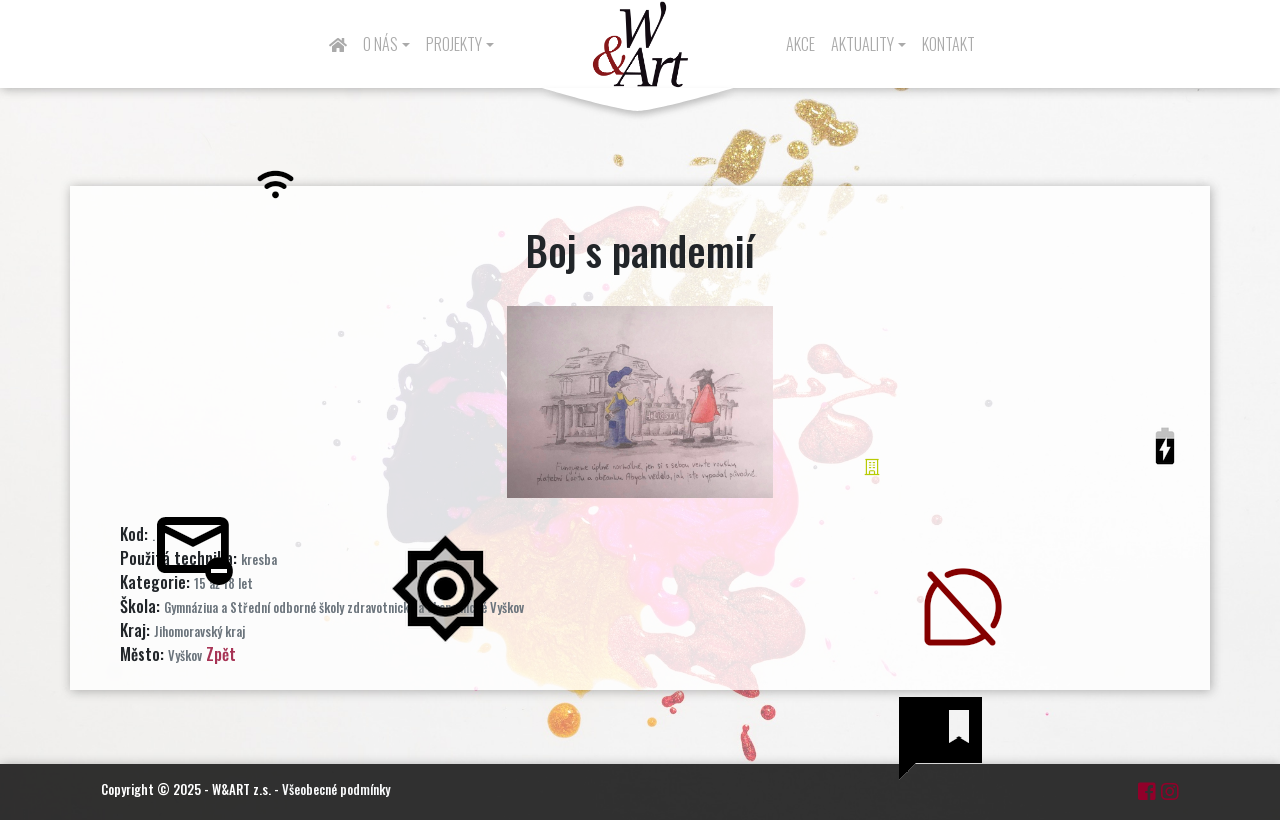  I want to click on unsubscribe from a mailing list, so click(193, 553).